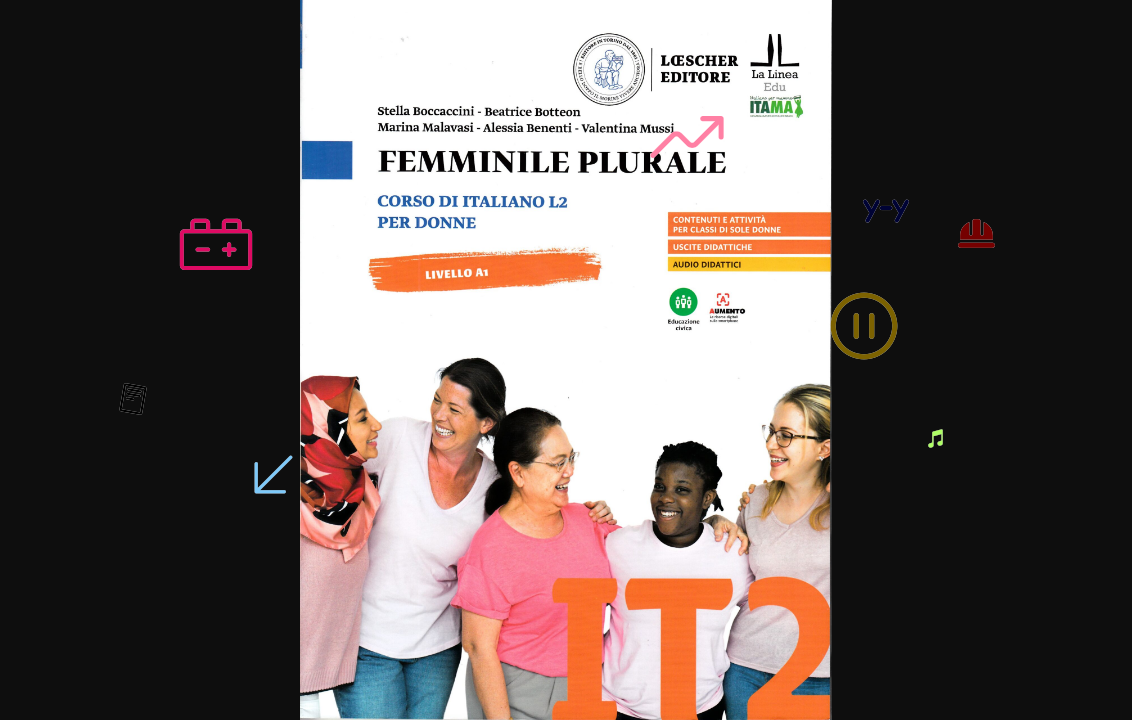 The image size is (1132, 720). Describe the element at coordinates (273, 474) in the screenshot. I see `navigate to previous or lower-left content` at that location.